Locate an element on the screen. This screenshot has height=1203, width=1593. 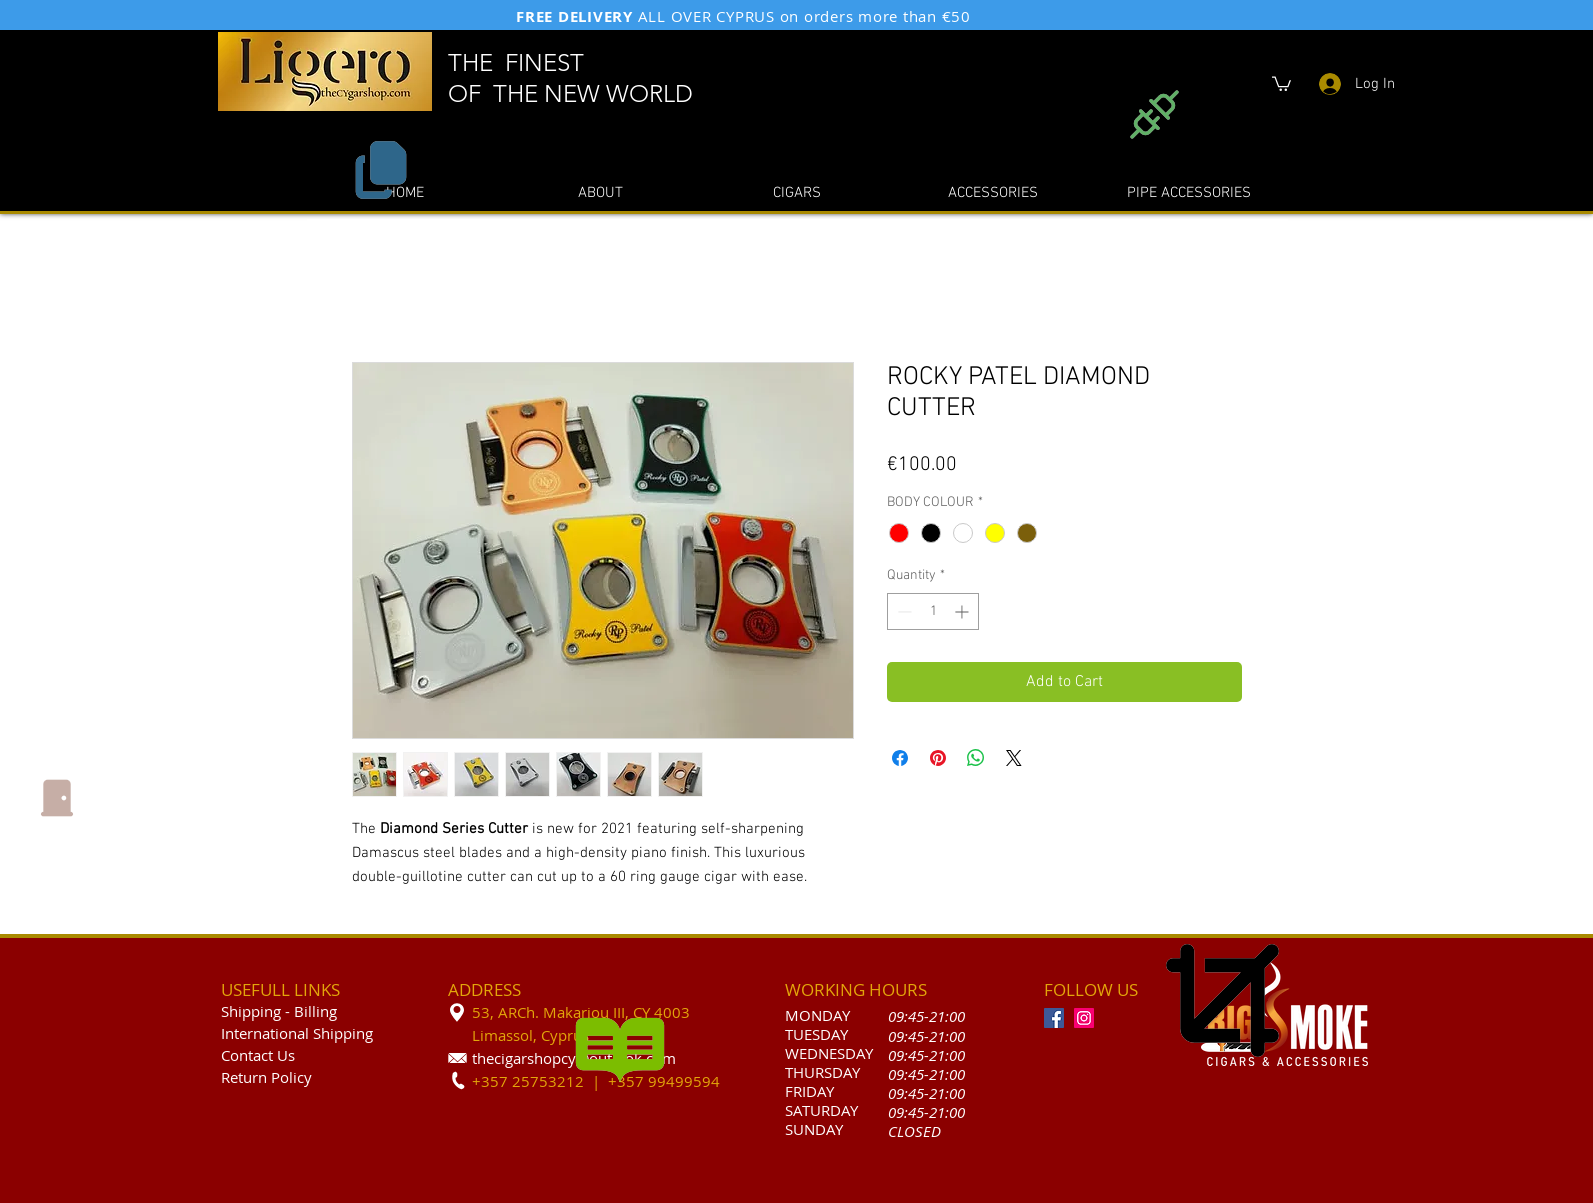
crop an image is located at coordinates (1222, 1000).